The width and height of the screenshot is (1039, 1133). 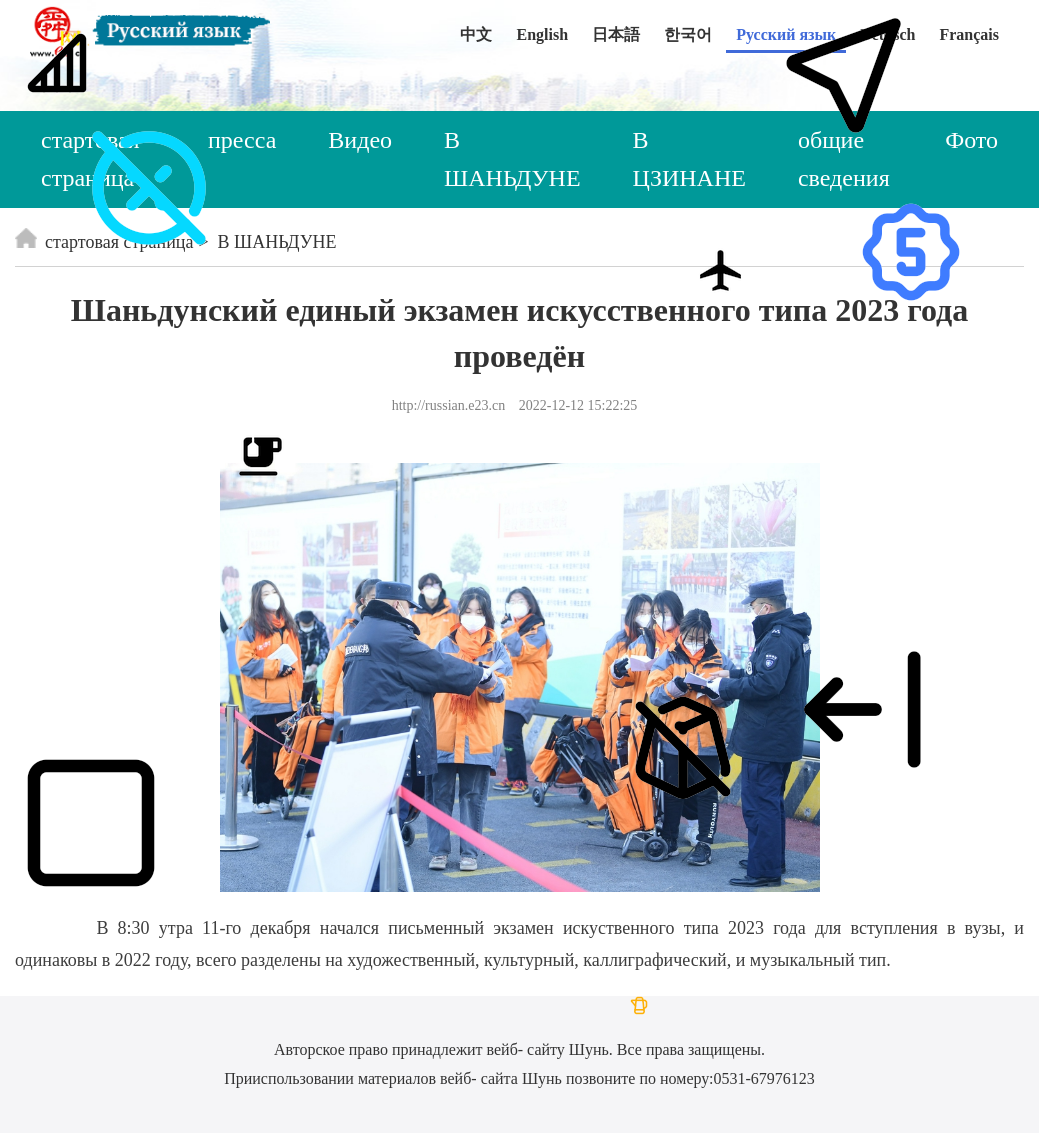 What do you see at coordinates (639, 1005) in the screenshot?
I see `access tea or hot beverage settings` at bounding box center [639, 1005].